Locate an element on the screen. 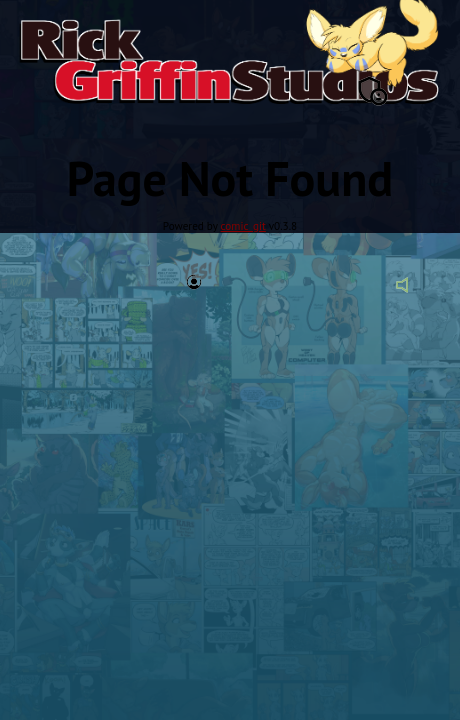  access admin panel settings is located at coordinates (371, 89).